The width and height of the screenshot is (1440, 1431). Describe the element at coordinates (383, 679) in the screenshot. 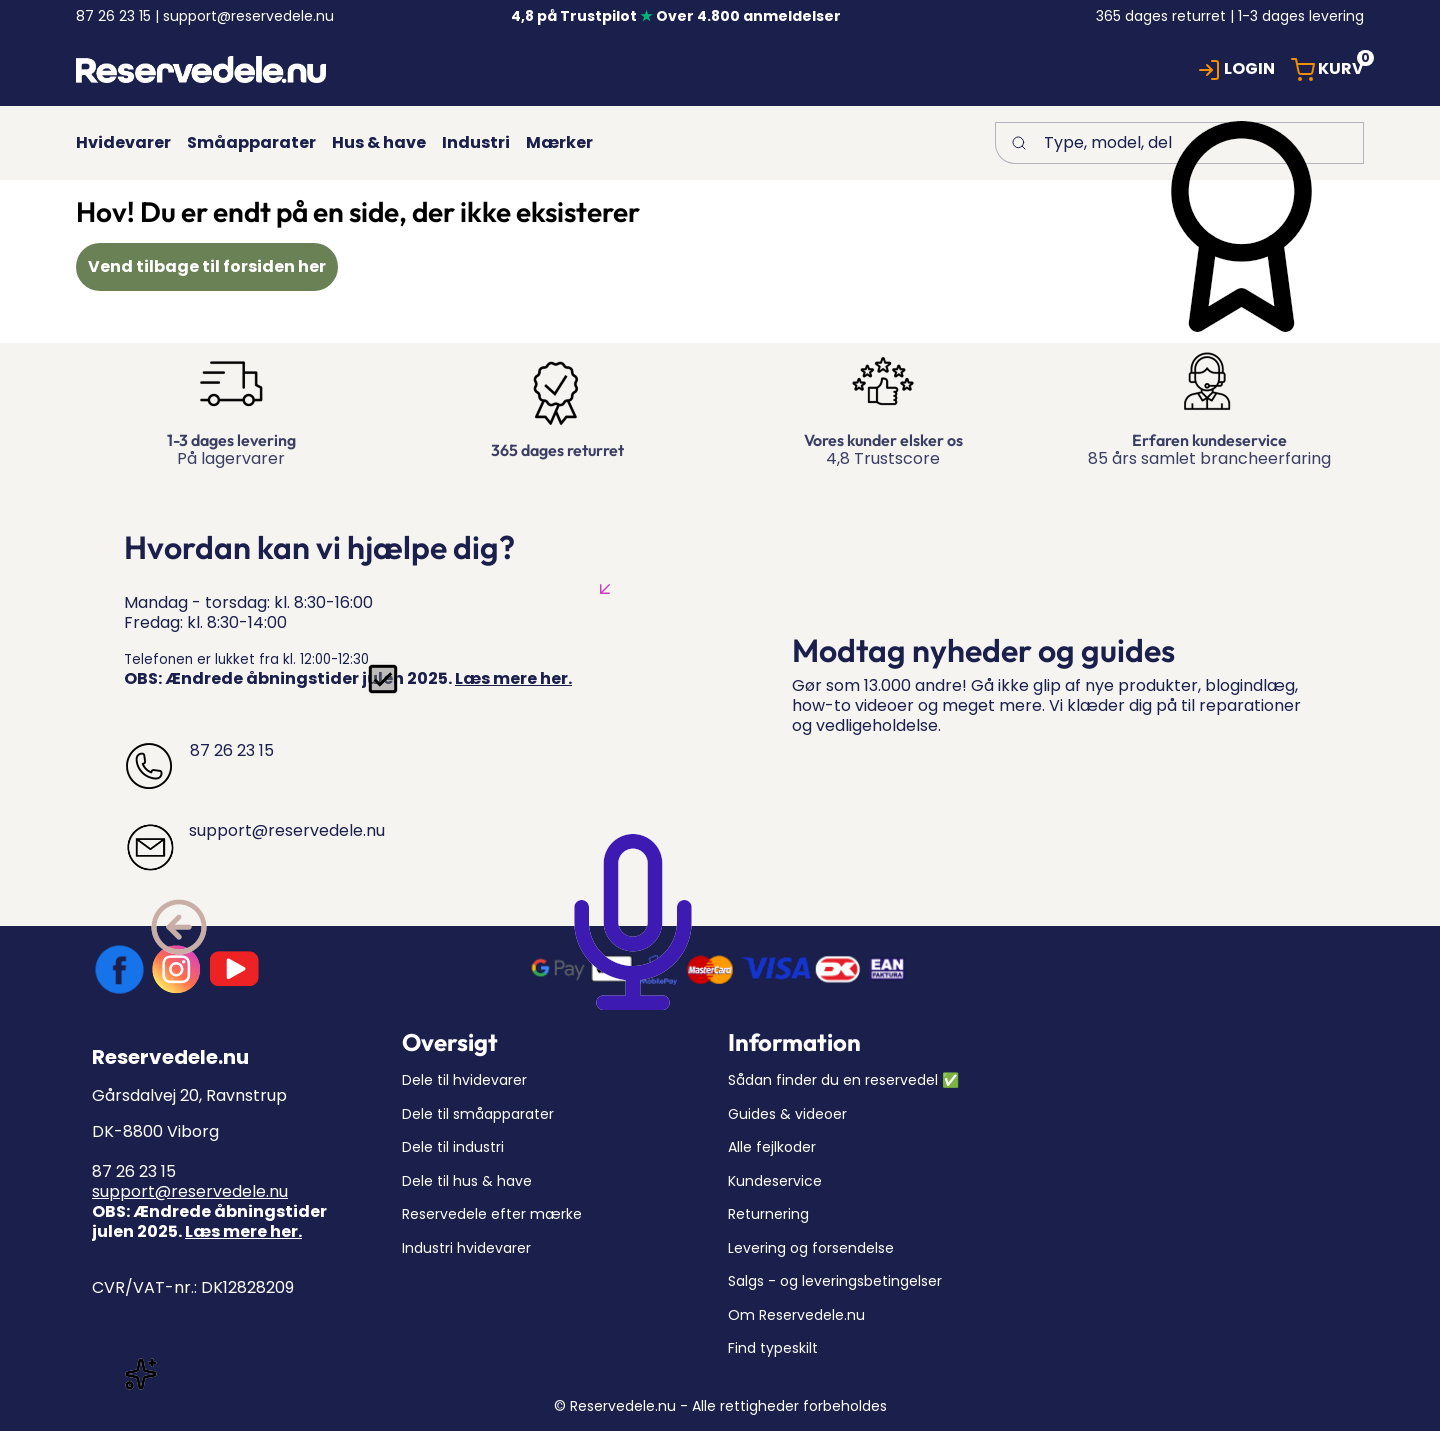

I see `select or confirm an option` at that location.